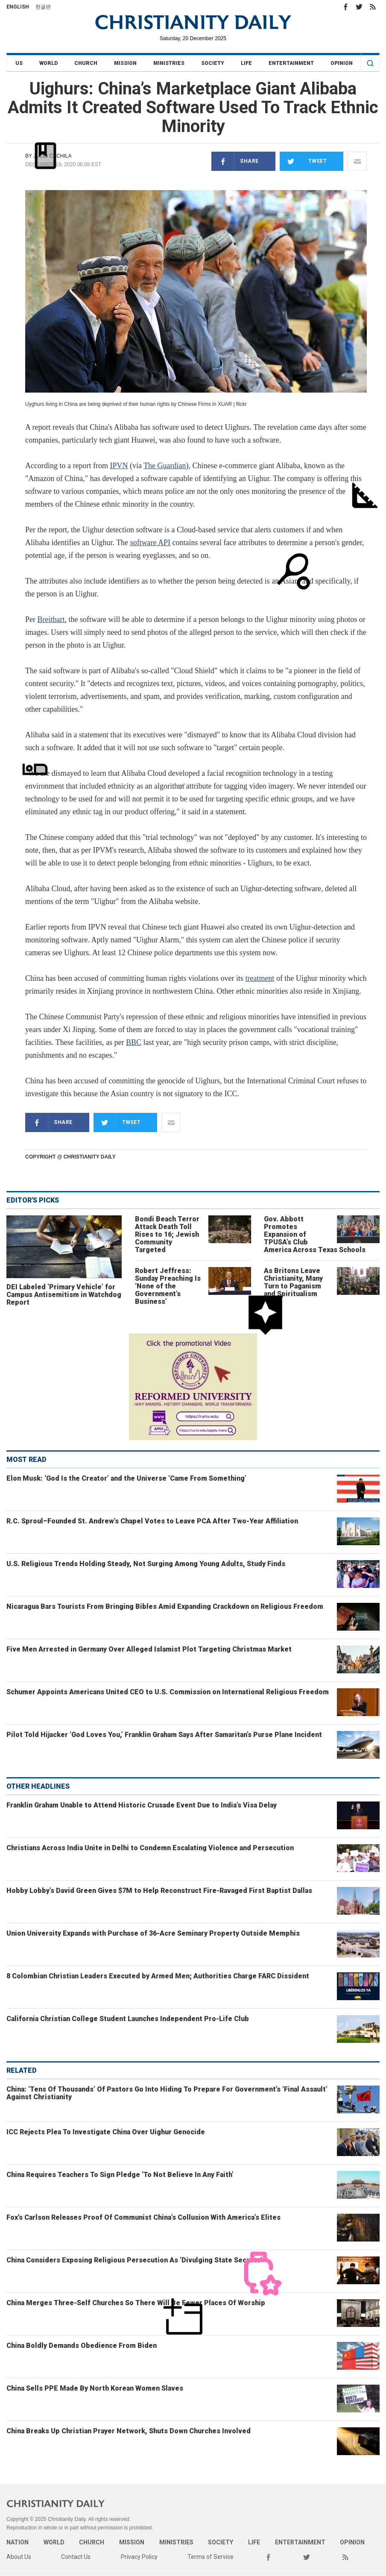 Image resolution: width=386 pixels, height=2576 pixels. What do you see at coordinates (258, 2272) in the screenshot?
I see `mark smartwatch as favorite device` at bounding box center [258, 2272].